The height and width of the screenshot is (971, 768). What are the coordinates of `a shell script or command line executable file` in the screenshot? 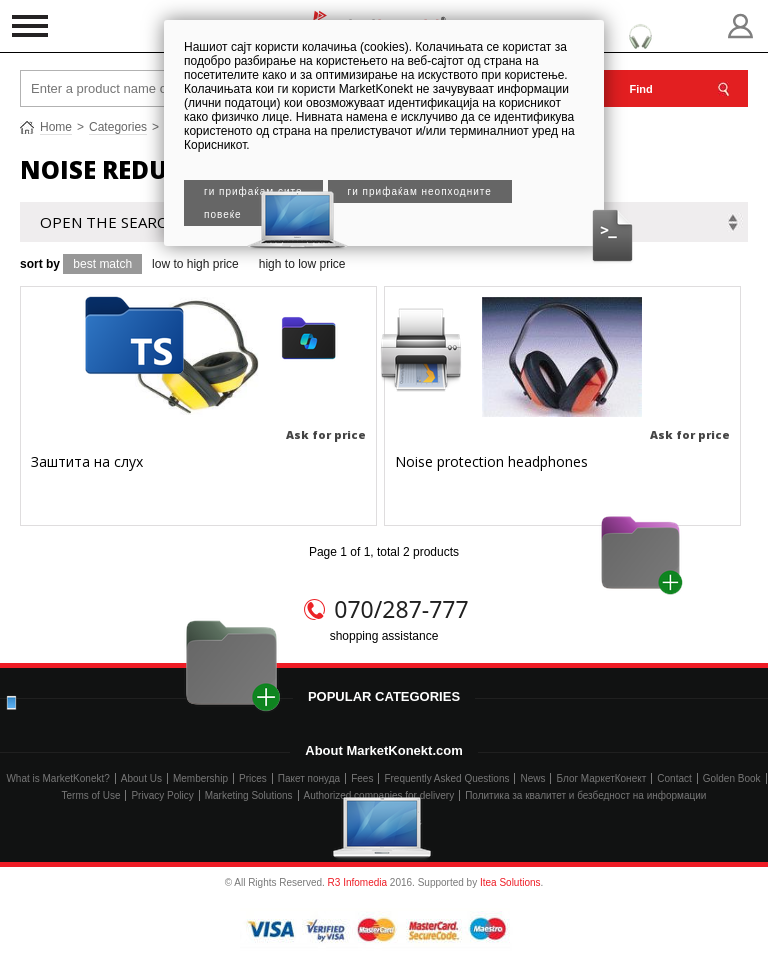 It's located at (612, 236).